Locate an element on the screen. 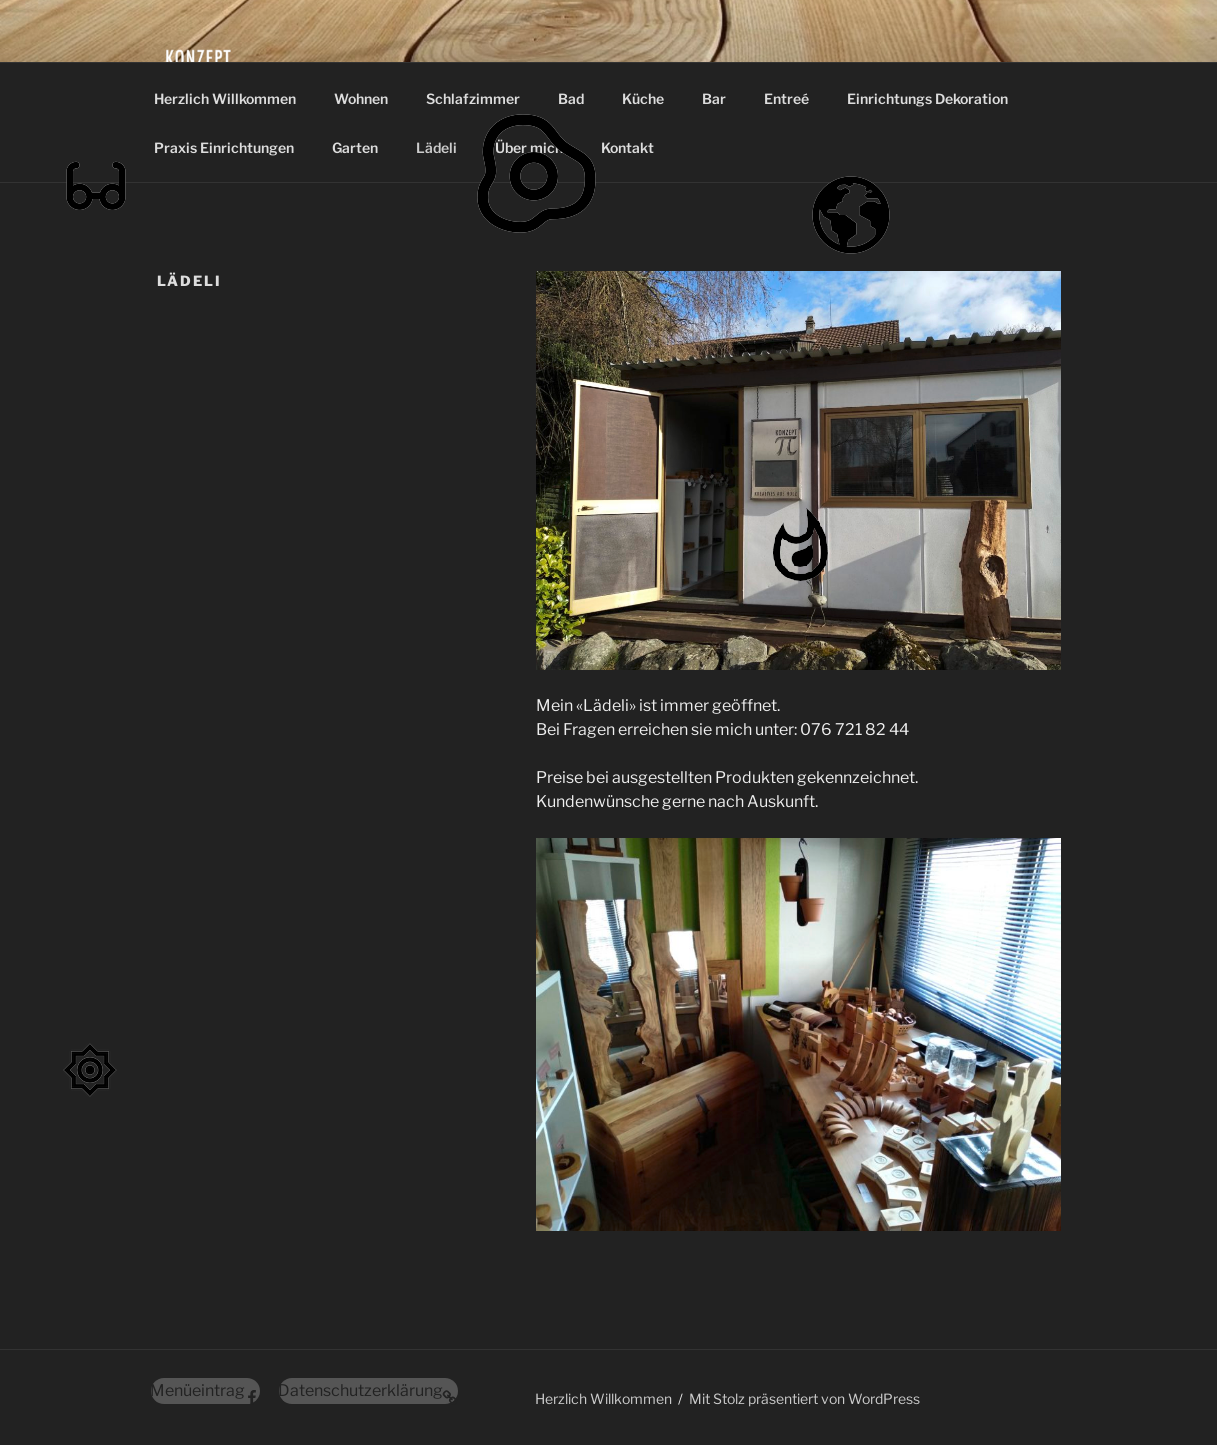 The width and height of the screenshot is (1217, 1445). enable reading mode or accessibility features is located at coordinates (96, 187).